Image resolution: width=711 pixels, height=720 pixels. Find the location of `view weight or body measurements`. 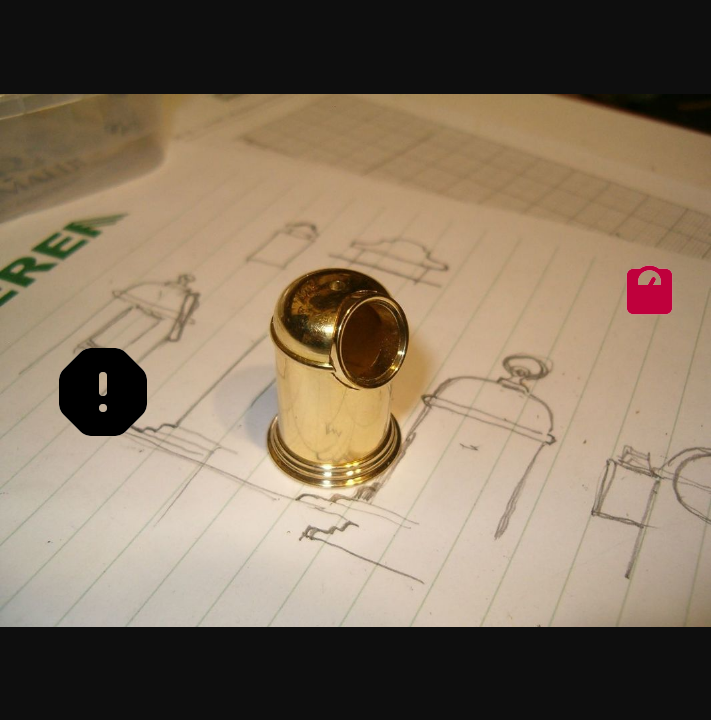

view weight or body measurements is located at coordinates (649, 291).